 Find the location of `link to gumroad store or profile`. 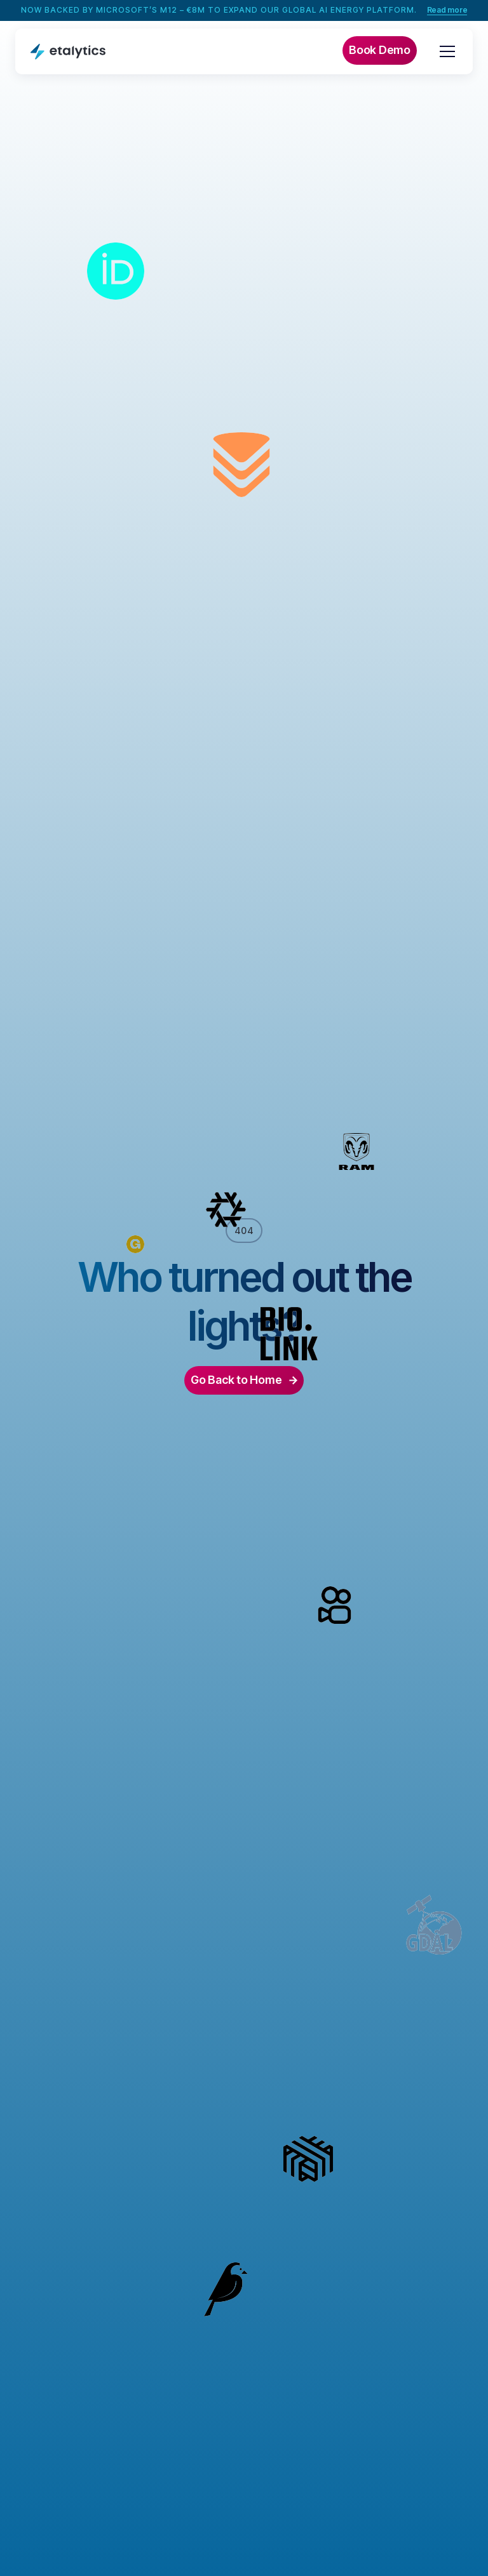

link to gumroad store or profile is located at coordinates (135, 1244).